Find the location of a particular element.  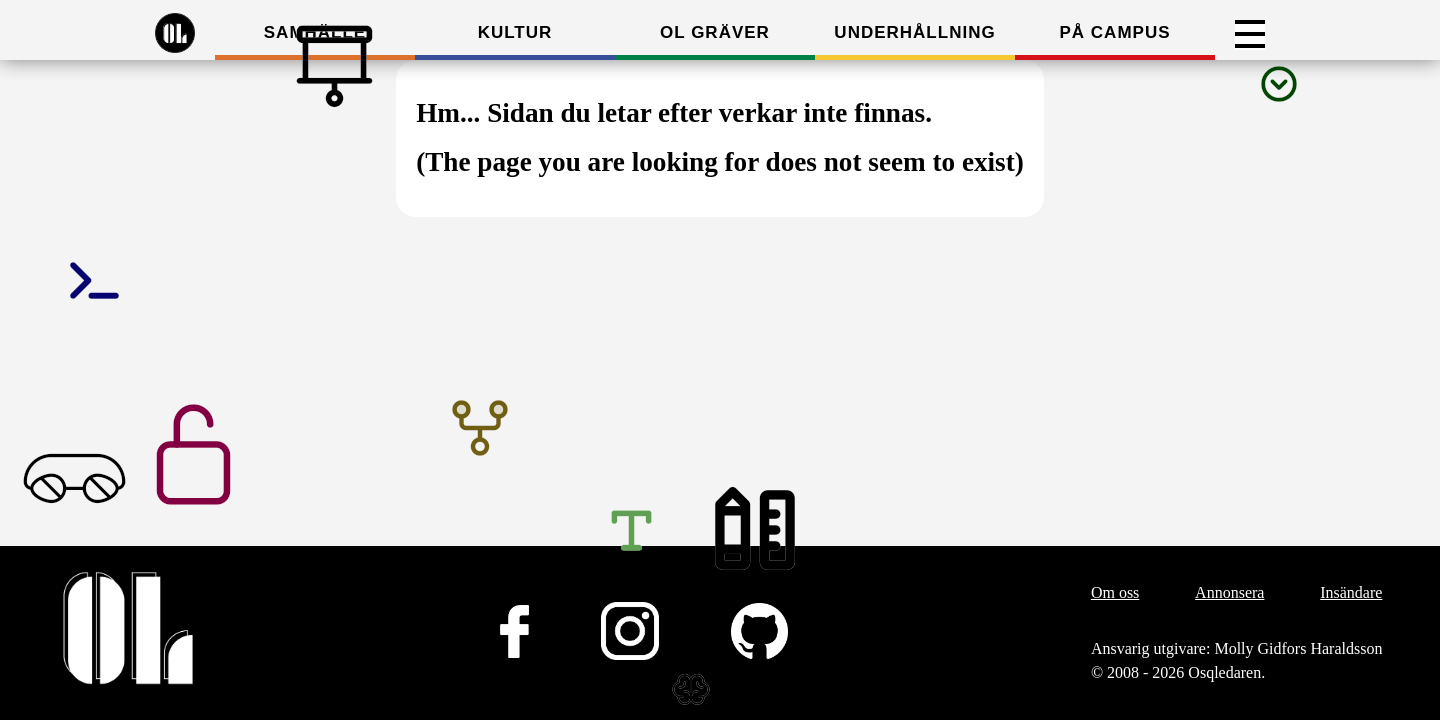

access virtual reality or immersive mode is located at coordinates (74, 478).